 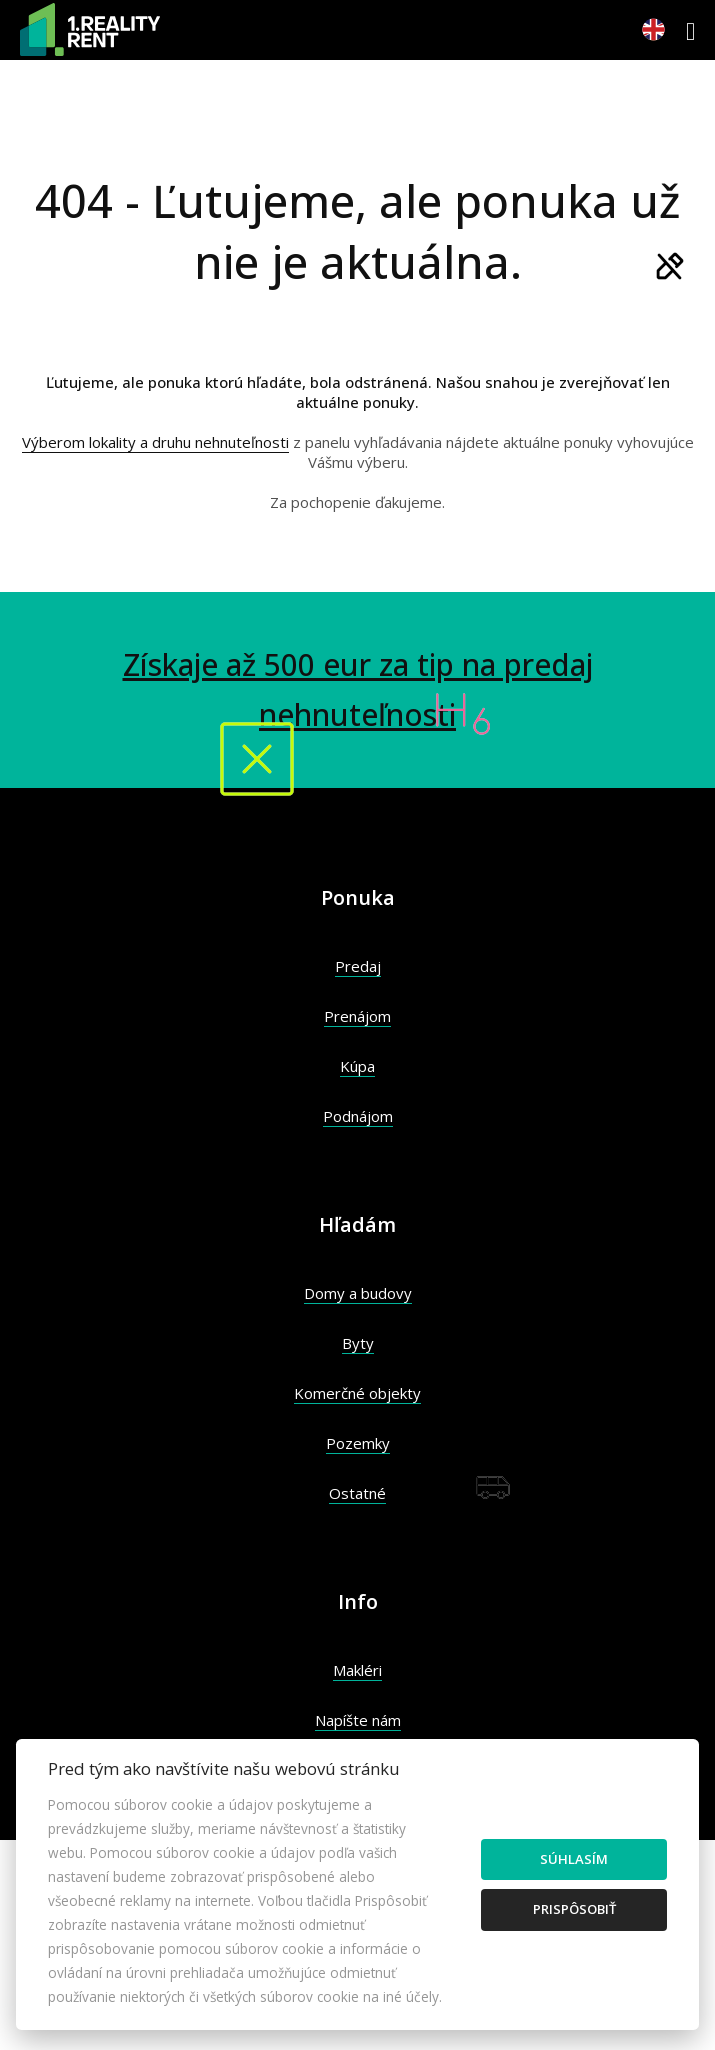 What do you see at coordinates (257, 759) in the screenshot?
I see `close or dismiss a modal window` at bounding box center [257, 759].